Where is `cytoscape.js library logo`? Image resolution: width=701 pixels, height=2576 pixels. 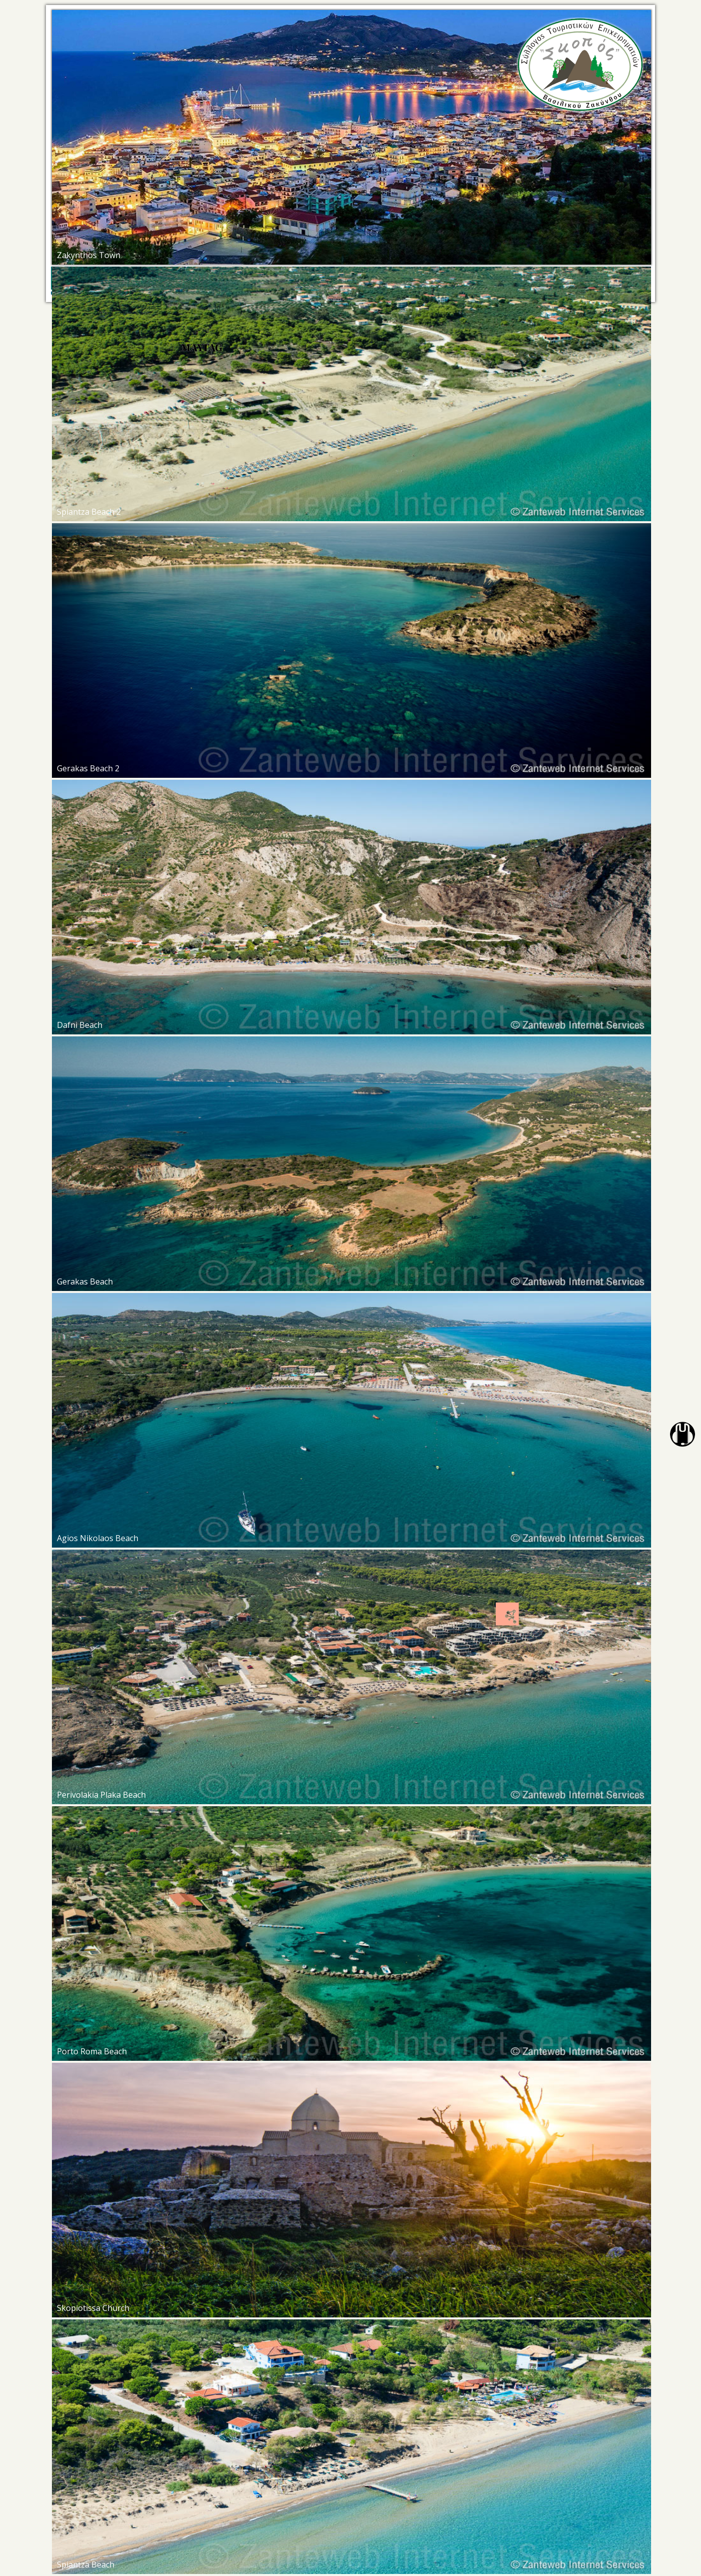
cytoscape.js library logo is located at coordinates (507, 1614).